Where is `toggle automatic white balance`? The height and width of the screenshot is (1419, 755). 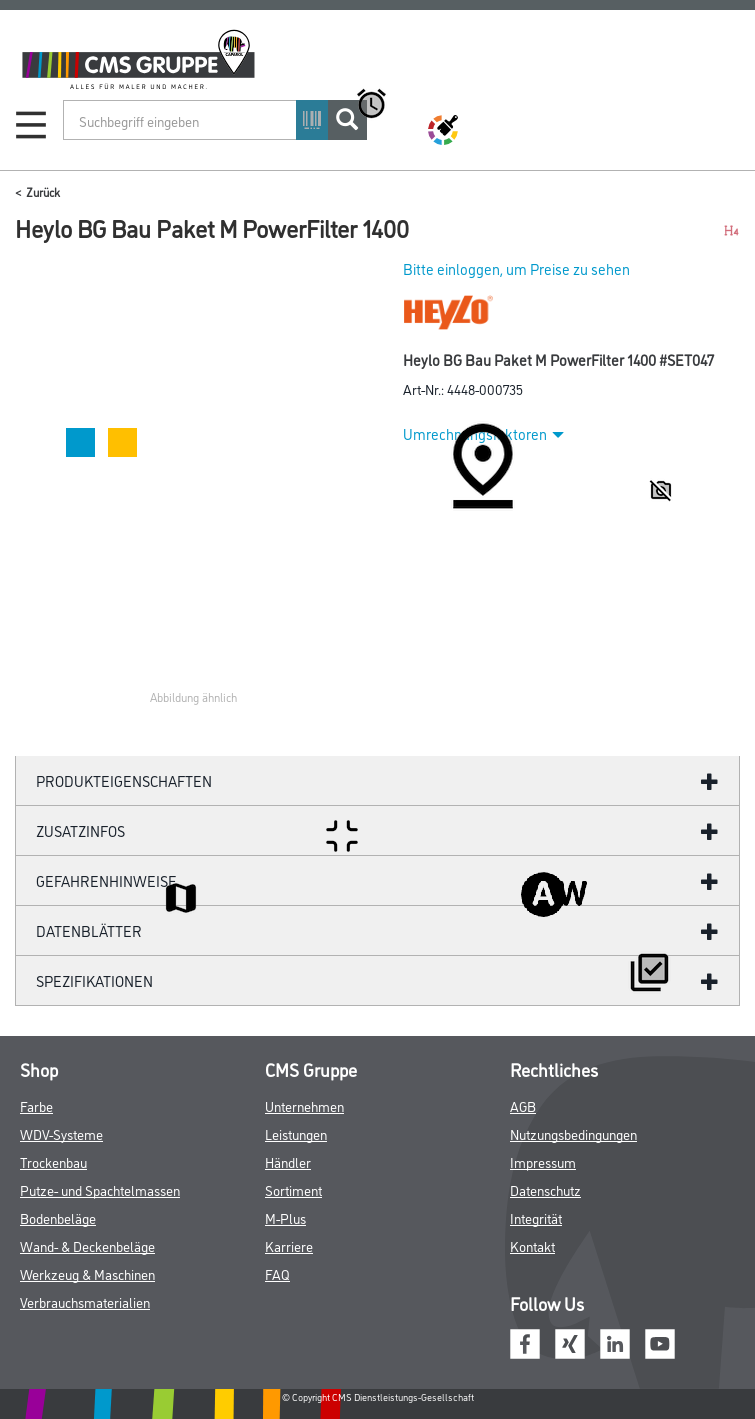 toggle automatic white balance is located at coordinates (554, 894).